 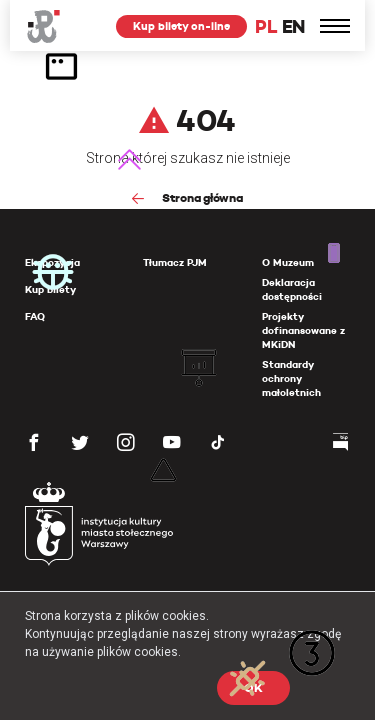 I want to click on indicates a warning or caution state, so click(x=163, y=470).